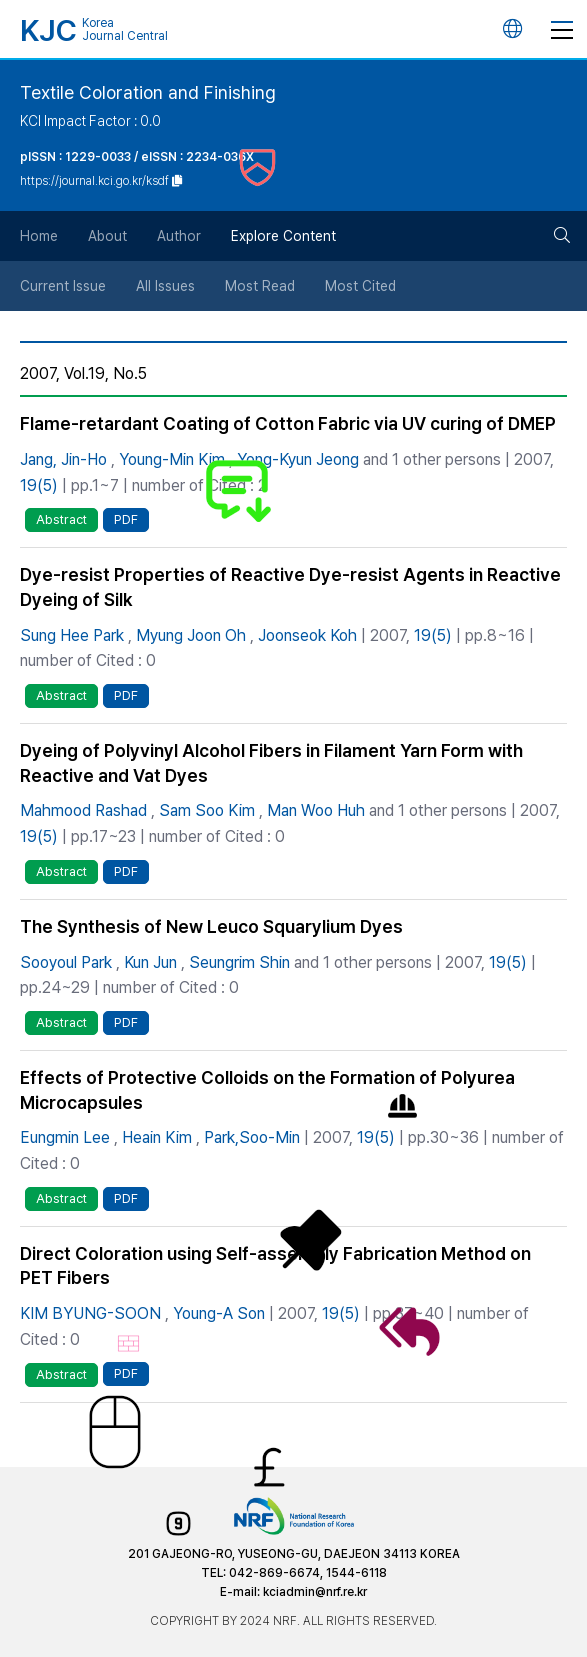 The image size is (587, 1657). I want to click on indicates british pound sterling currency, so click(271, 1468).